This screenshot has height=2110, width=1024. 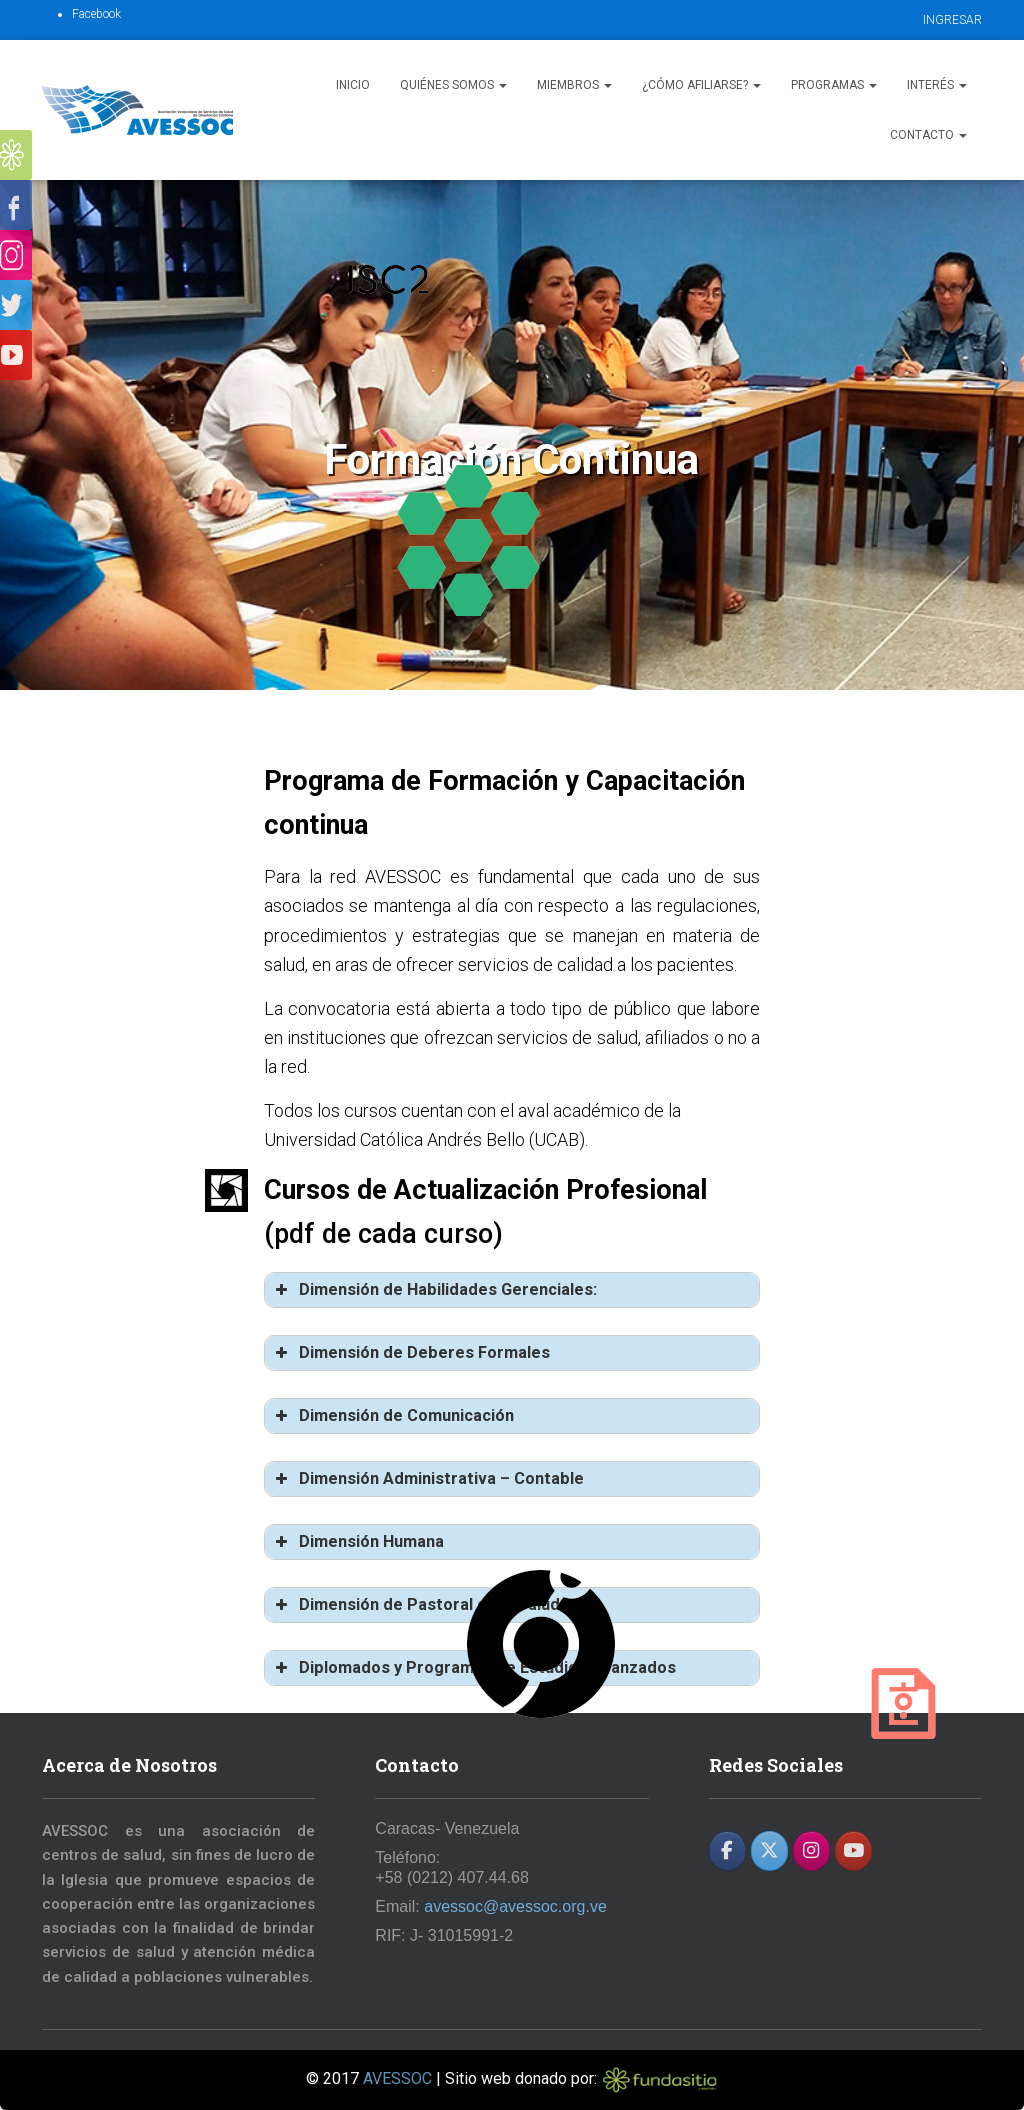 What do you see at coordinates (226, 1190) in the screenshot?
I see `open google lens for visual search` at bounding box center [226, 1190].